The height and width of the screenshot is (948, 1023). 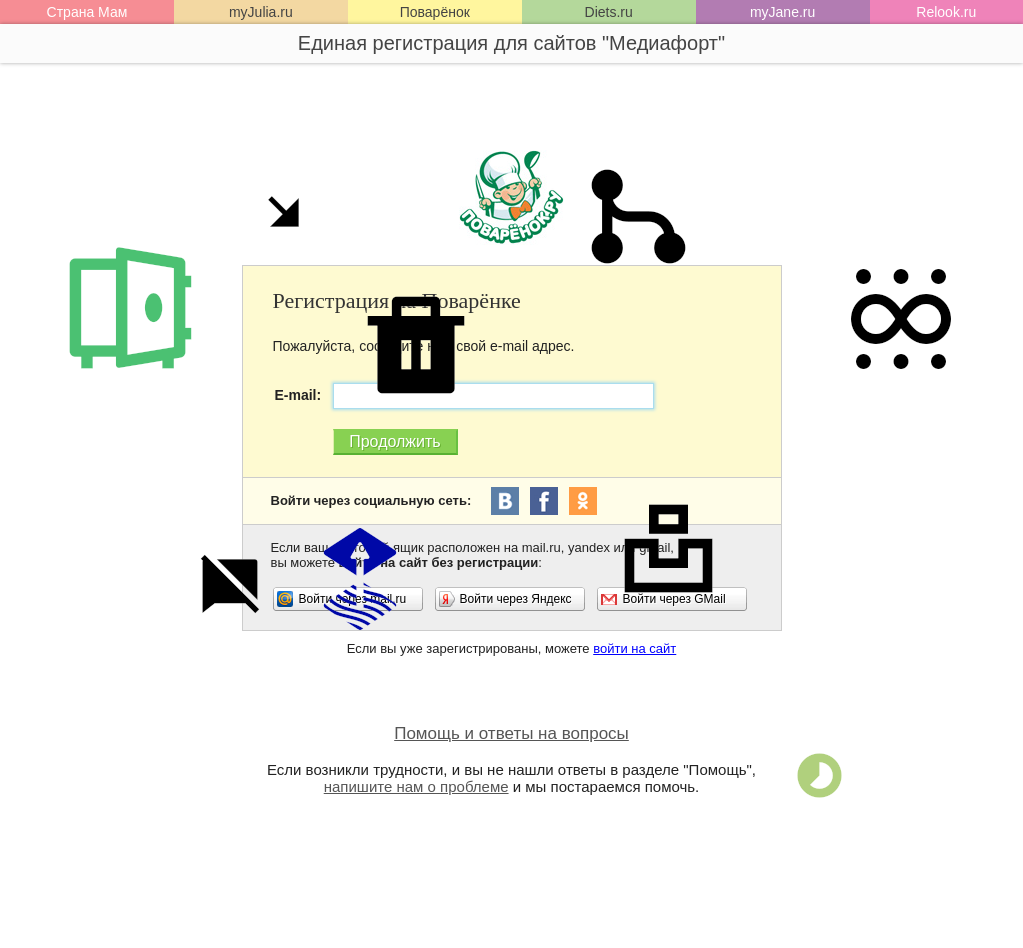 What do you see at coordinates (360, 579) in the screenshot?
I see `flux brand logo` at bounding box center [360, 579].